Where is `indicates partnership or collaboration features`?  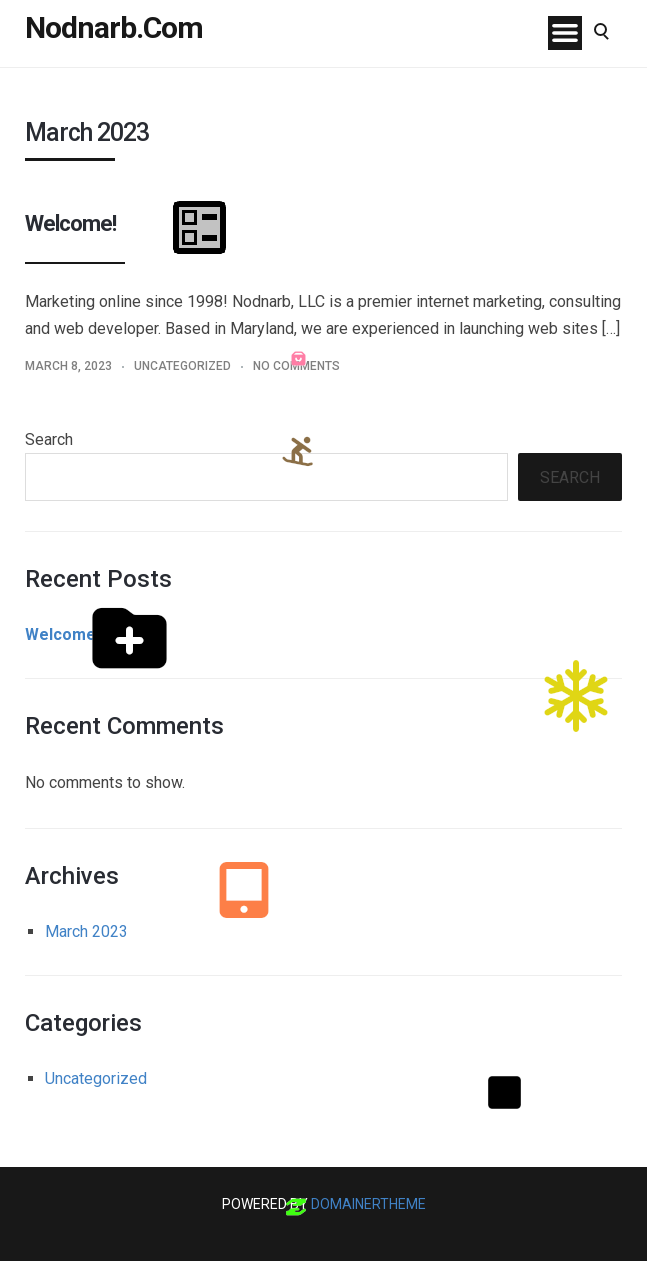
indicates partnership or collaboration features is located at coordinates (296, 1207).